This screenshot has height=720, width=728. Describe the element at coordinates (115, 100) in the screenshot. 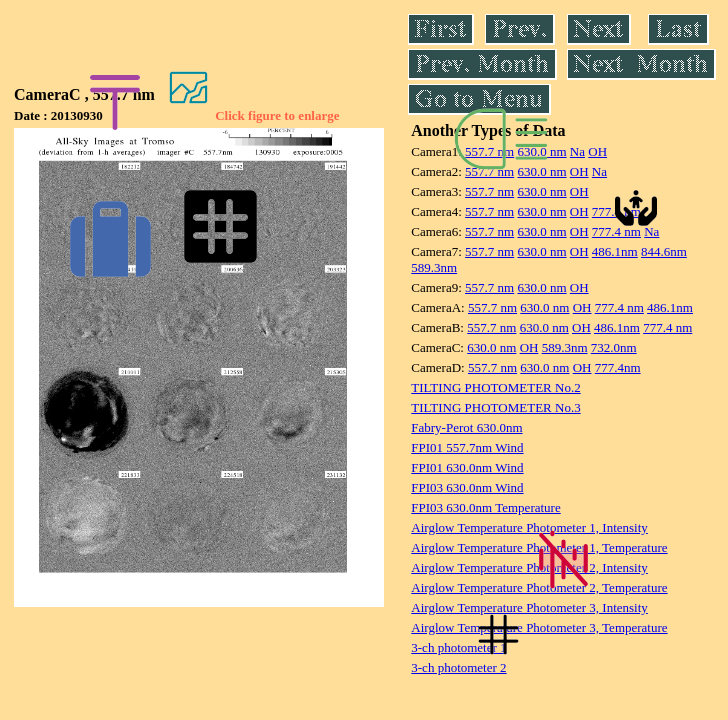

I see `display prices in kazakhstani tenge` at that location.